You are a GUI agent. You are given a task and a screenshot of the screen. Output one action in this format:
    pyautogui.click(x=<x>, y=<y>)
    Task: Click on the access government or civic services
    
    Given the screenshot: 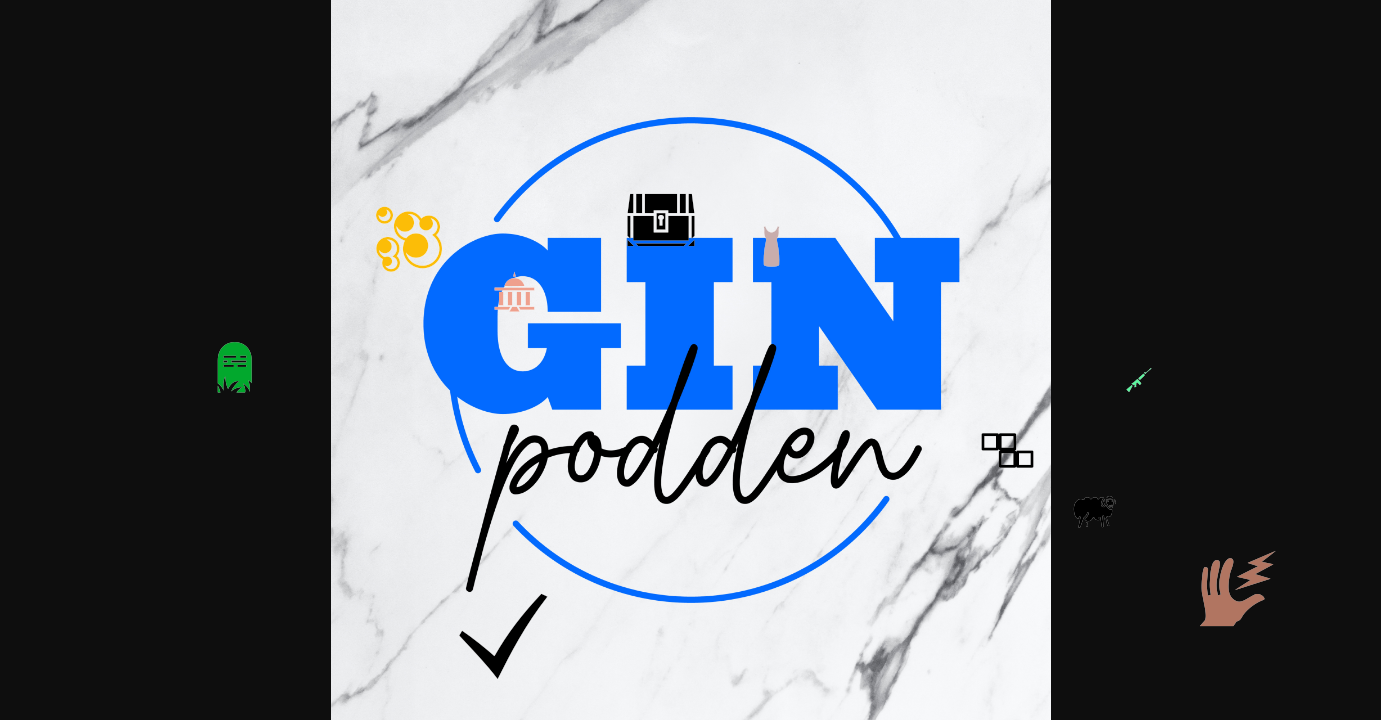 What is the action you would take?
    pyautogui.click(x=514, y=291)
    